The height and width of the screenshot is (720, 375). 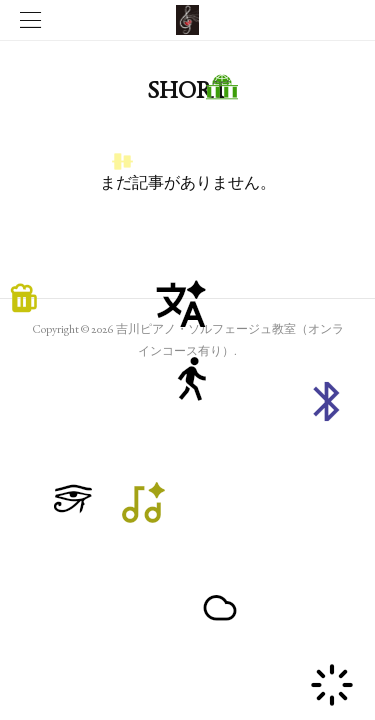 What do you see at coordinates (326, 401) in the screenshot?
I see `toggle bluetooth connectivity` at bounding box center [326, 401].